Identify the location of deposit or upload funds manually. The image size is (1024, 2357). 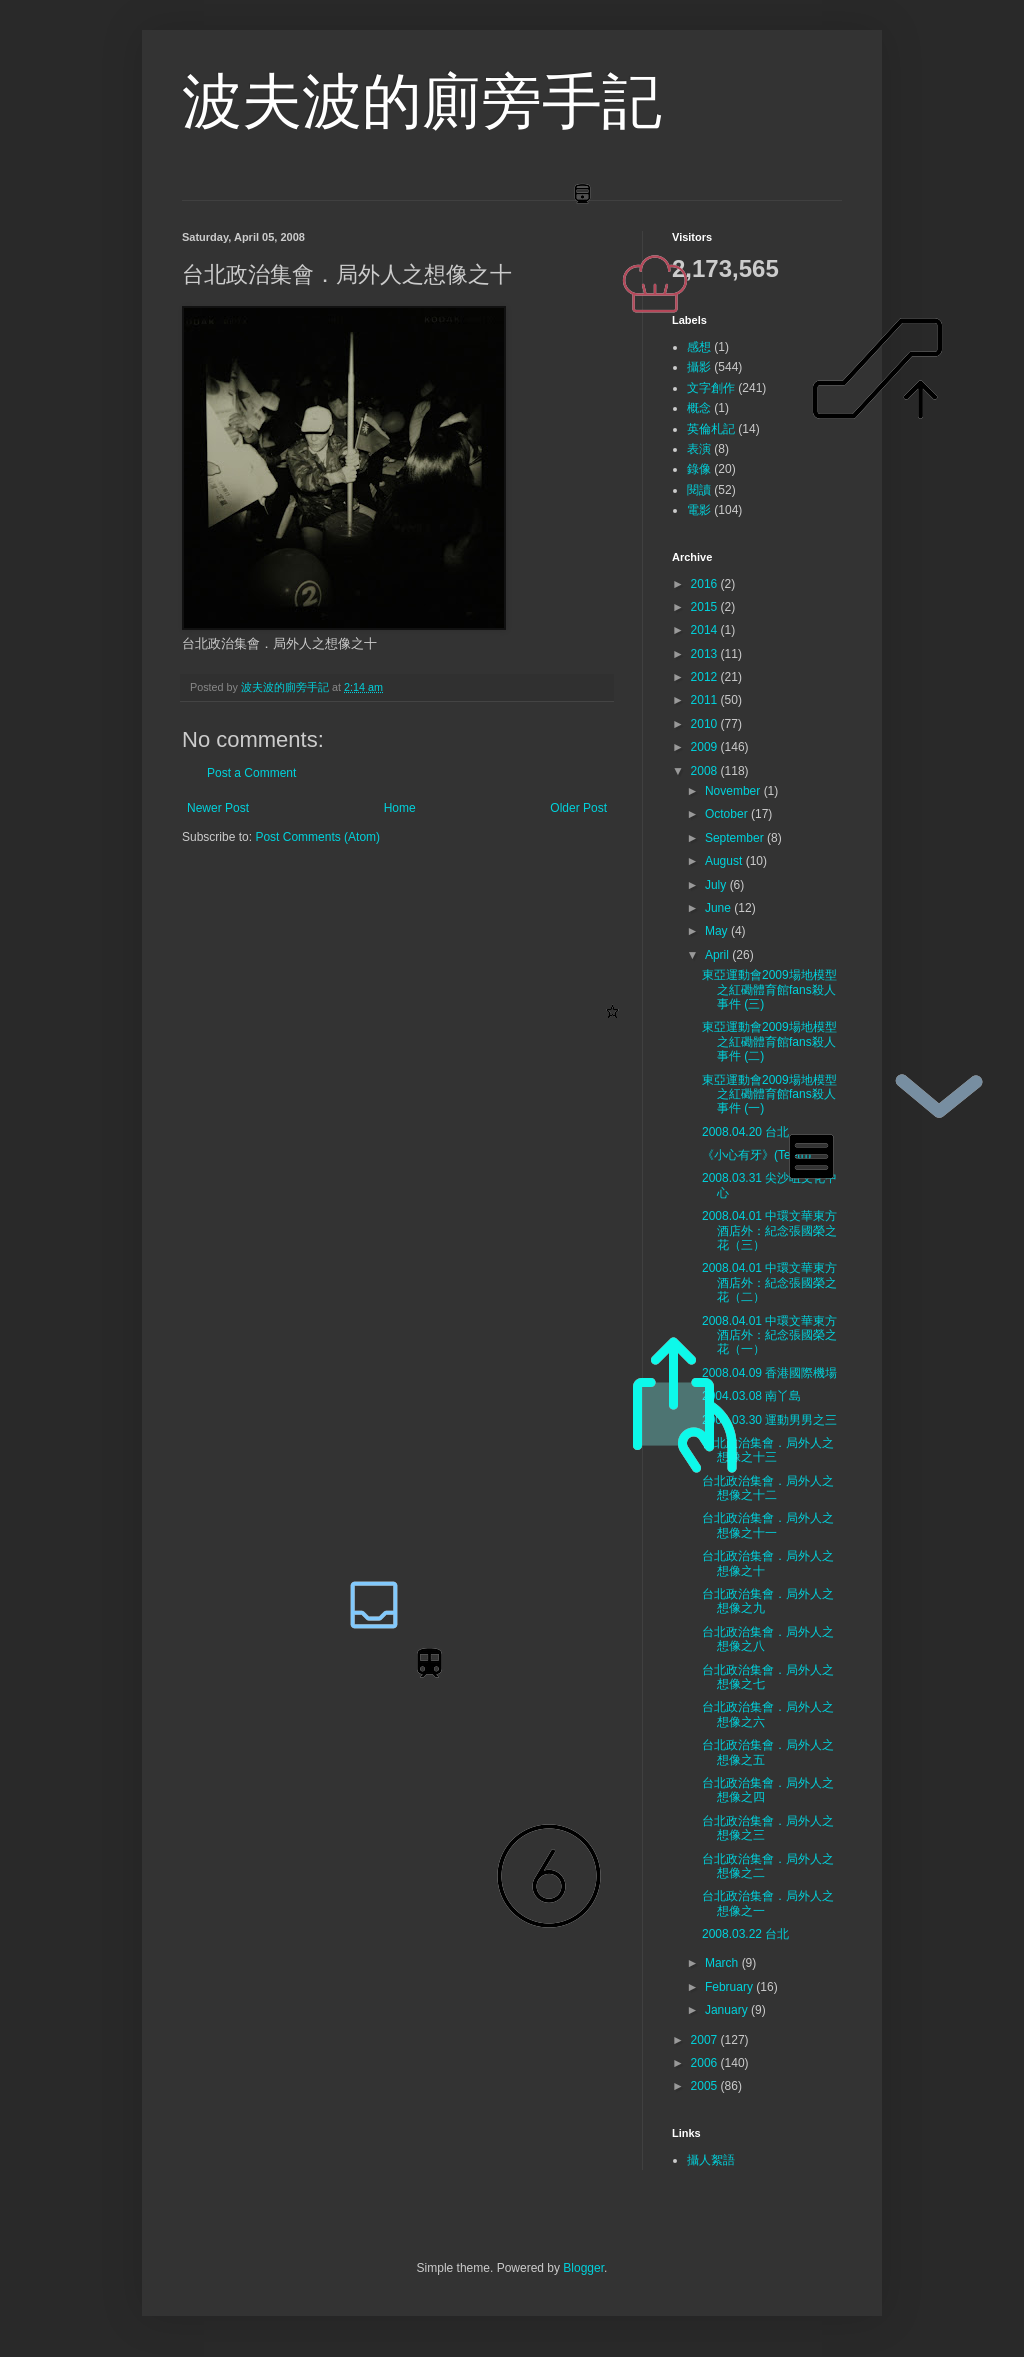
(678, 1405).